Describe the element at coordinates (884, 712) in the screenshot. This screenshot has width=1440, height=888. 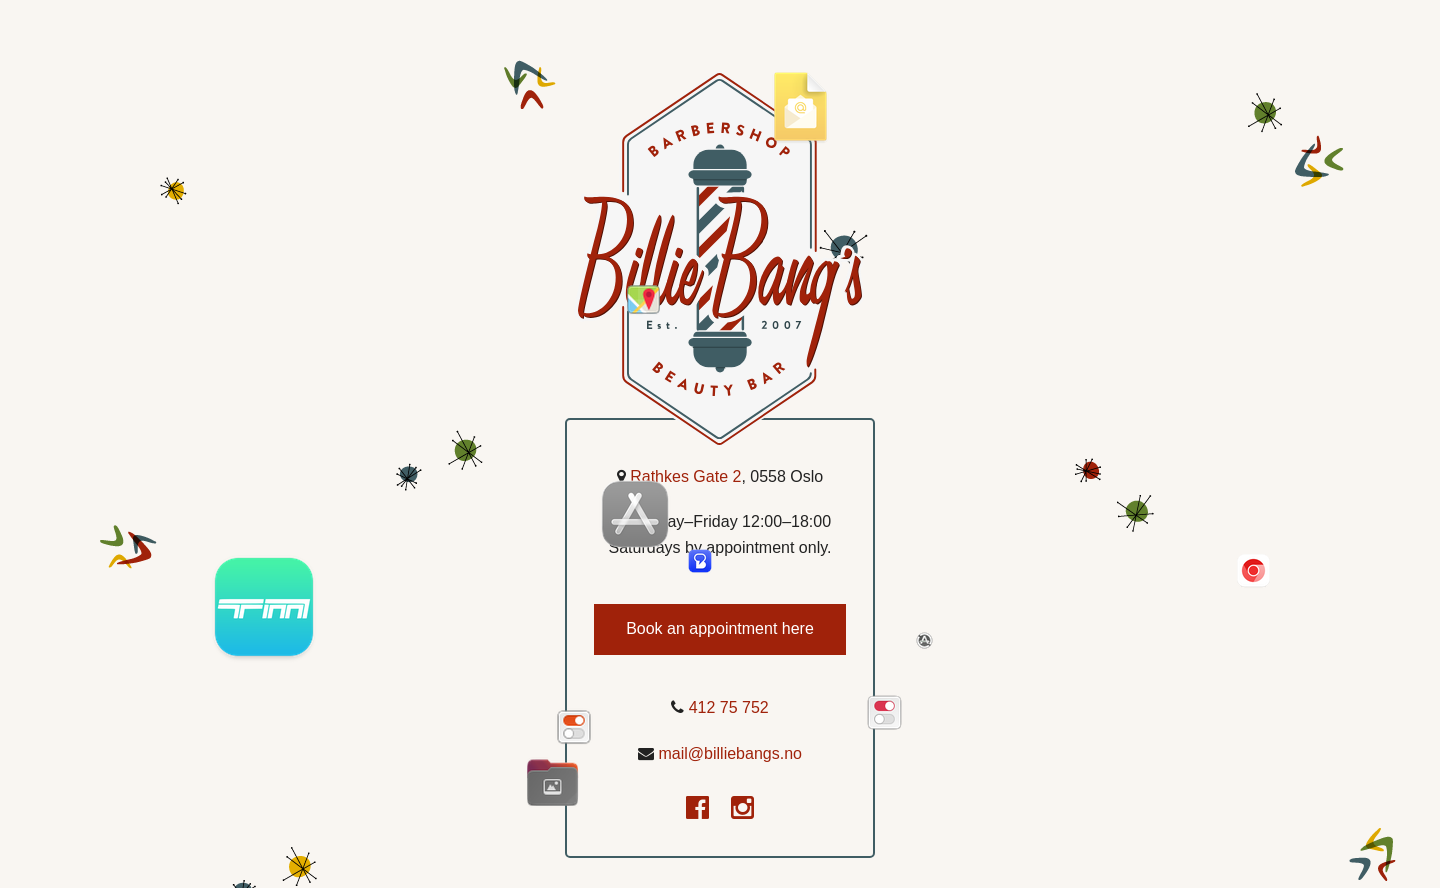
I see `open system tweaks or settings customization` at that location.